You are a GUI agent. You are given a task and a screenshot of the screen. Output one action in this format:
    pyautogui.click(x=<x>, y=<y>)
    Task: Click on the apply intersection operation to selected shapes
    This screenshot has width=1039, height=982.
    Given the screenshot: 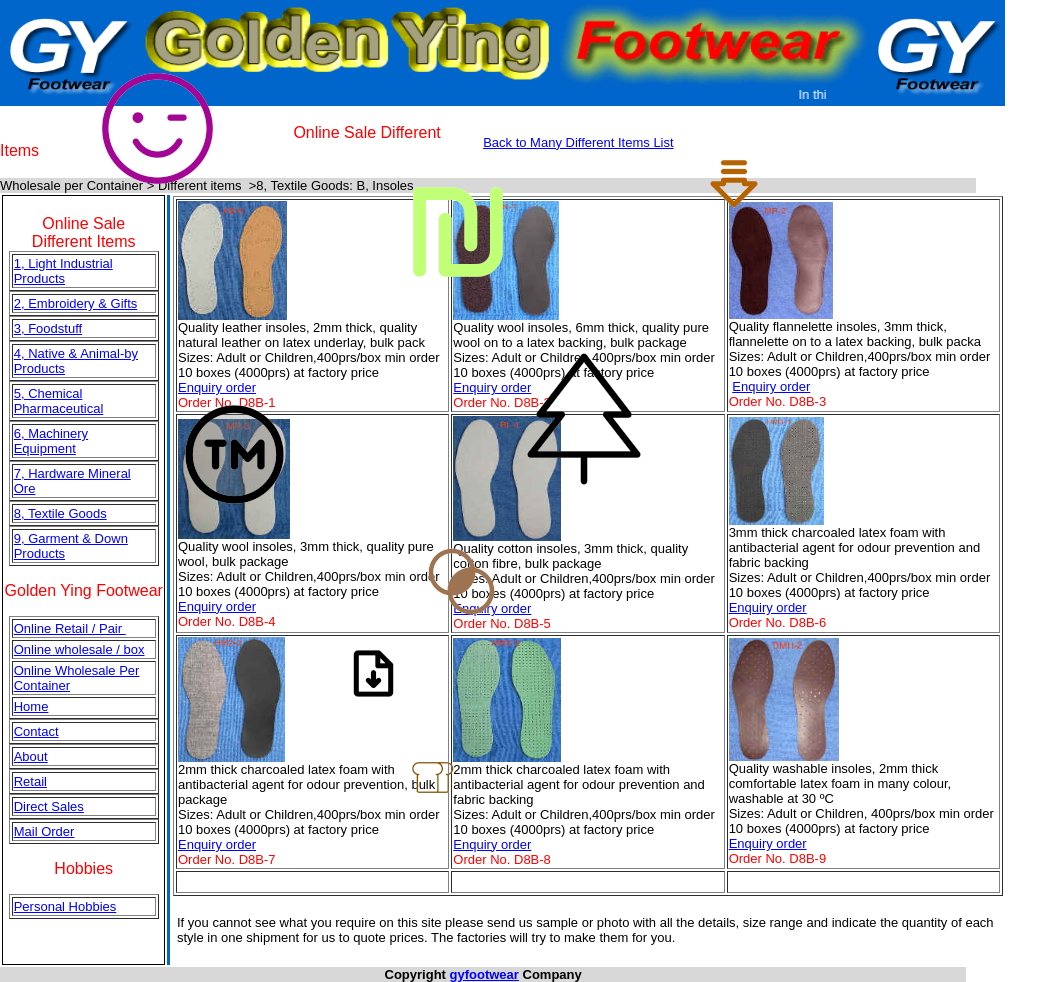 What is the action you would take?
    pyautogui.click(x=461, y=581)
    